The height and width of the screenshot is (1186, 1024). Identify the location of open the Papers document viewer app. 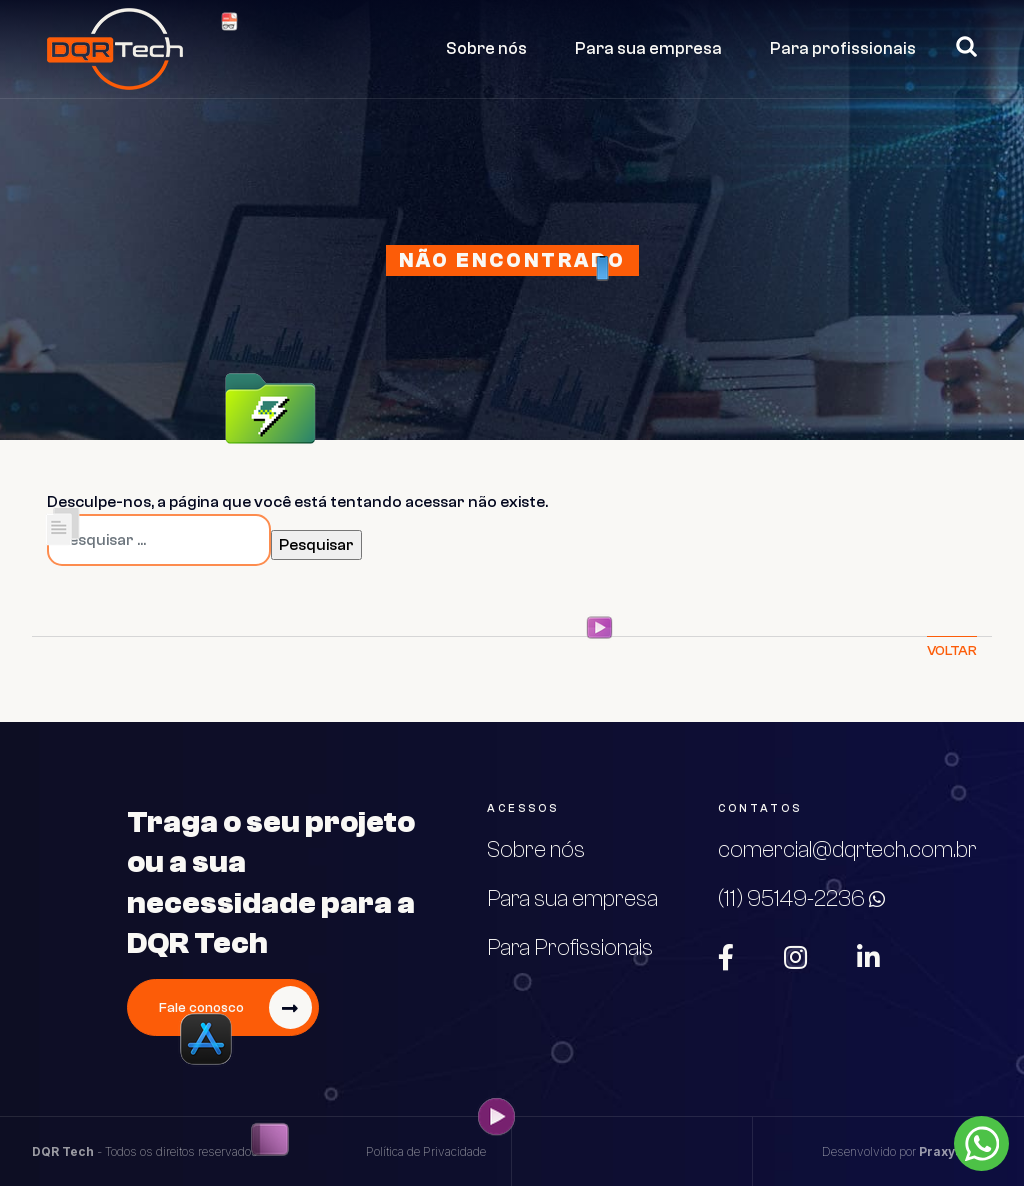
(229, 21).